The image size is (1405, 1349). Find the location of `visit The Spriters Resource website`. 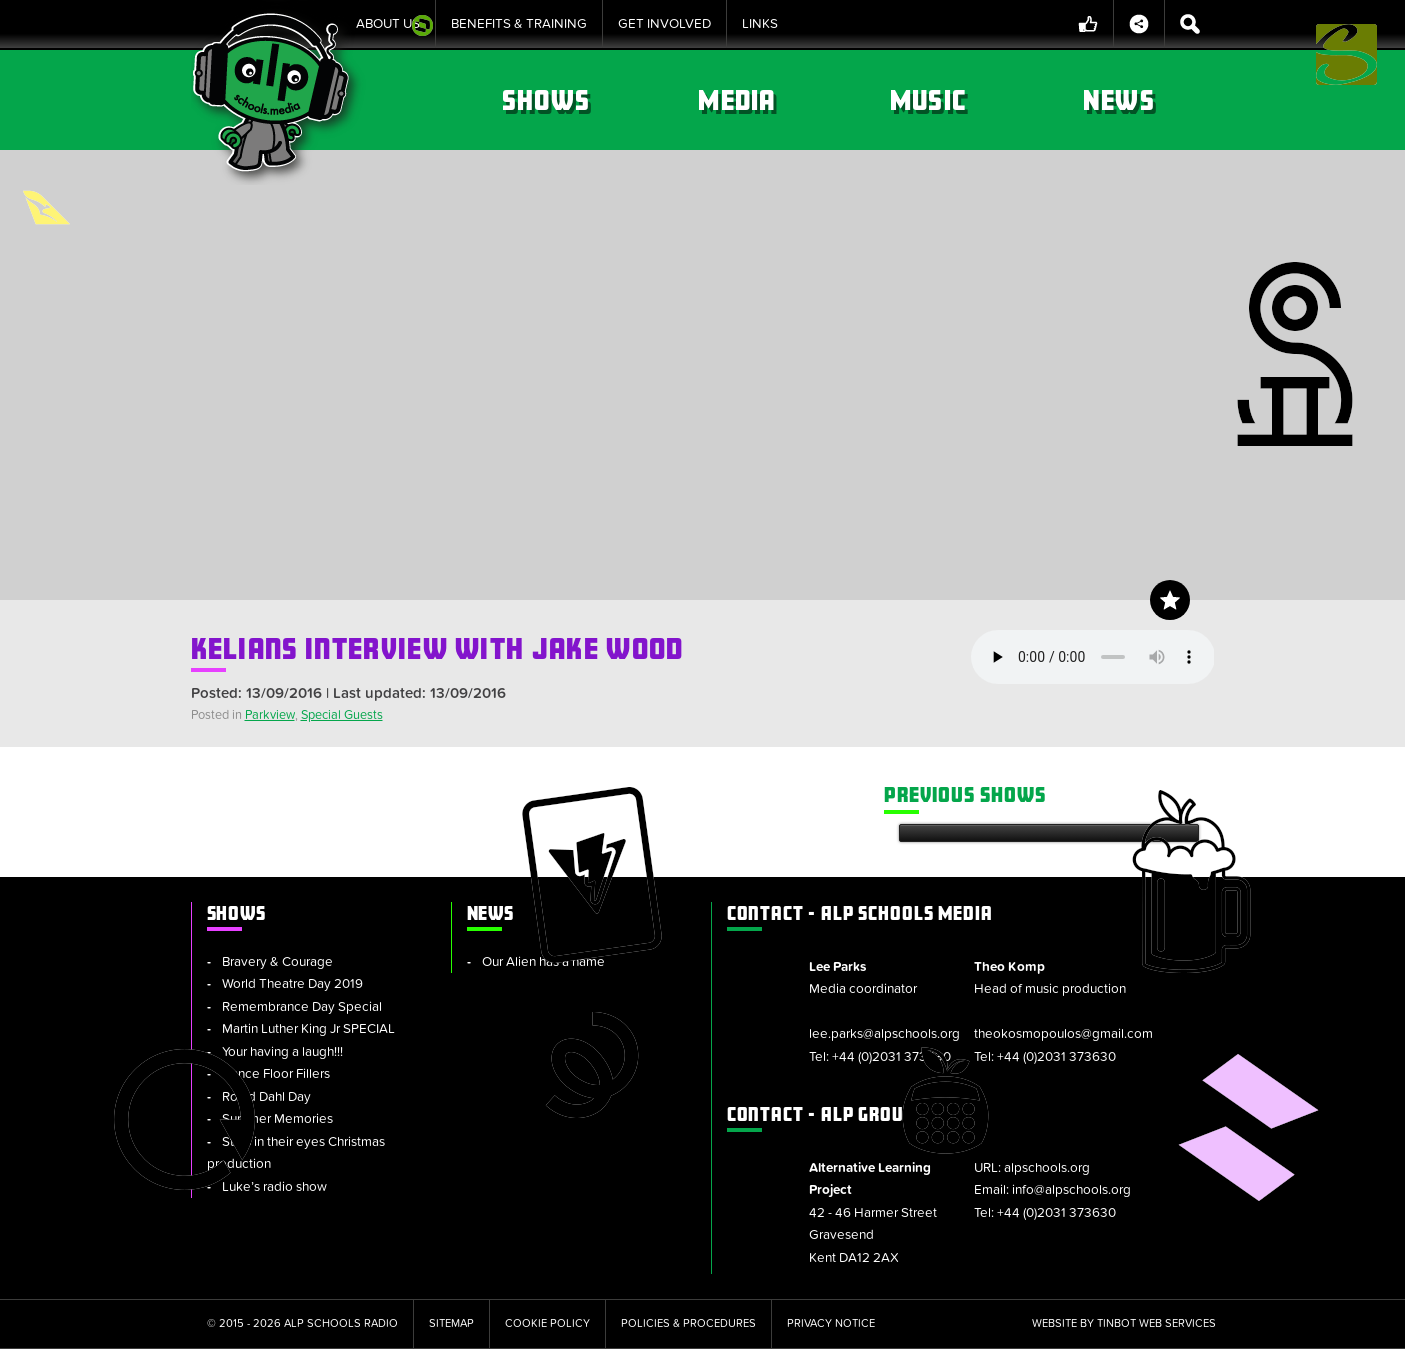

visit The Spriters Resource website is located at coordinates (1346, 54).